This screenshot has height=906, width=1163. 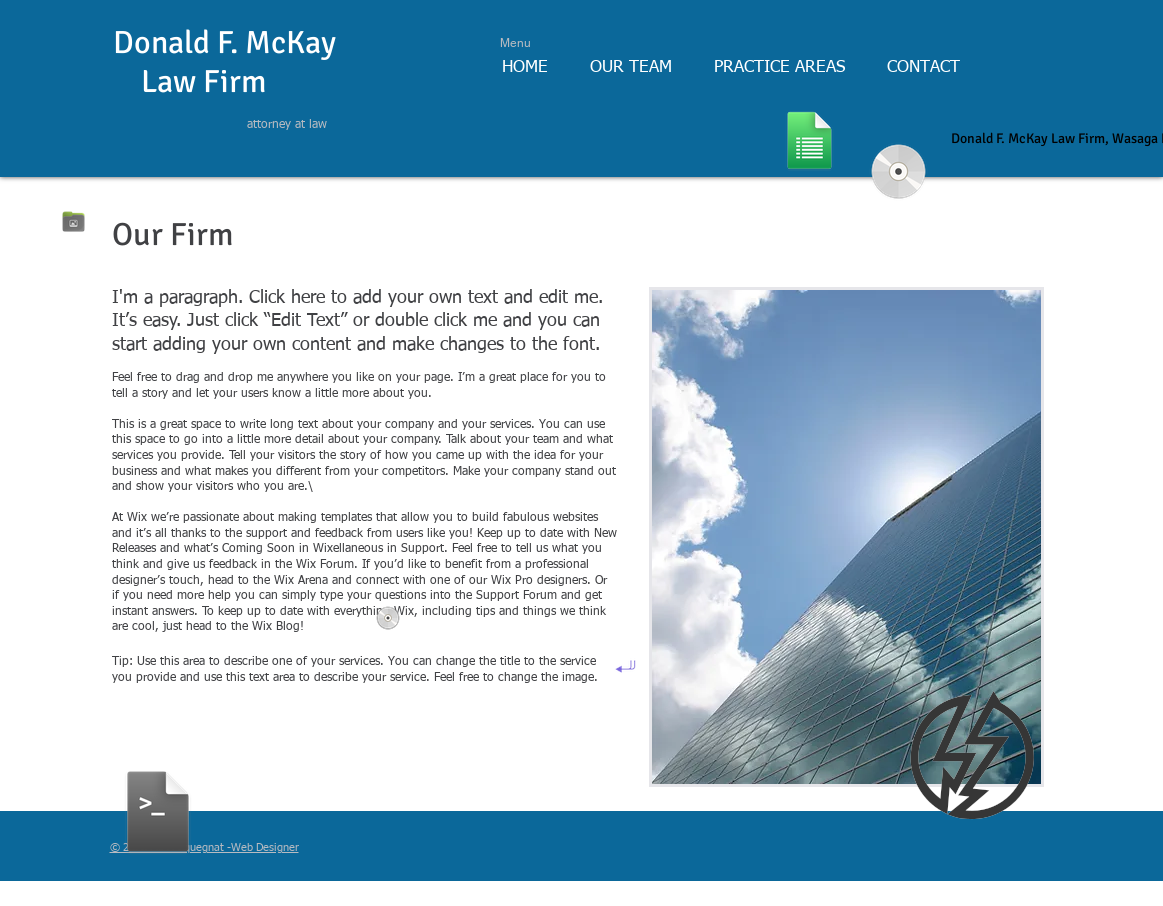 What do you see at coordinates (388, 618) in the screenshot?
I see `access DVD-RW drive or disc` at bounding box center [388, 618].